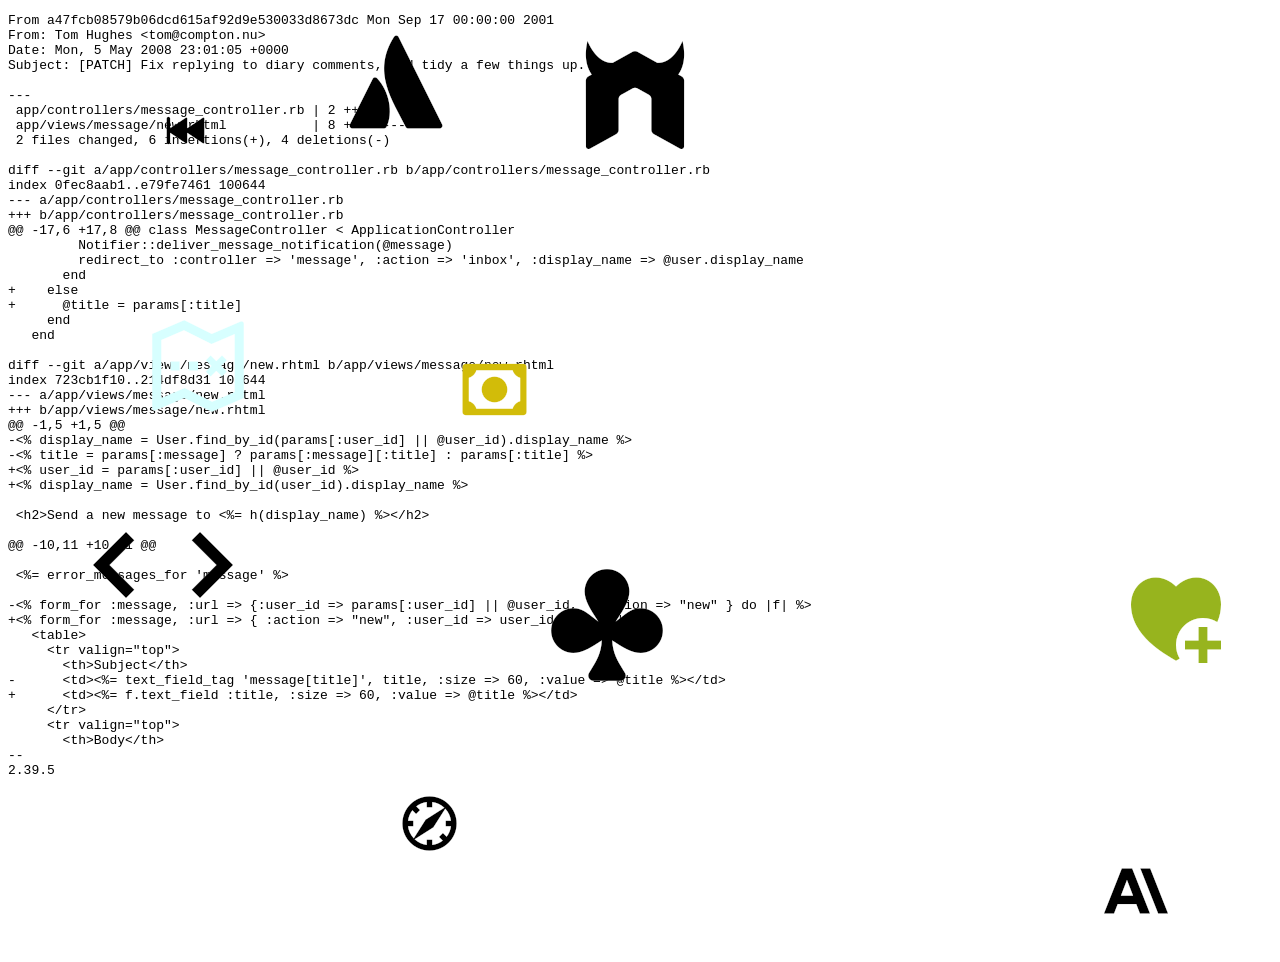 Image resolution: width=1280 pixels, height=962 pixels. Describe the element at coordinates (494, 389) in the screenshot. I see `view cash or currency balance` at that location.